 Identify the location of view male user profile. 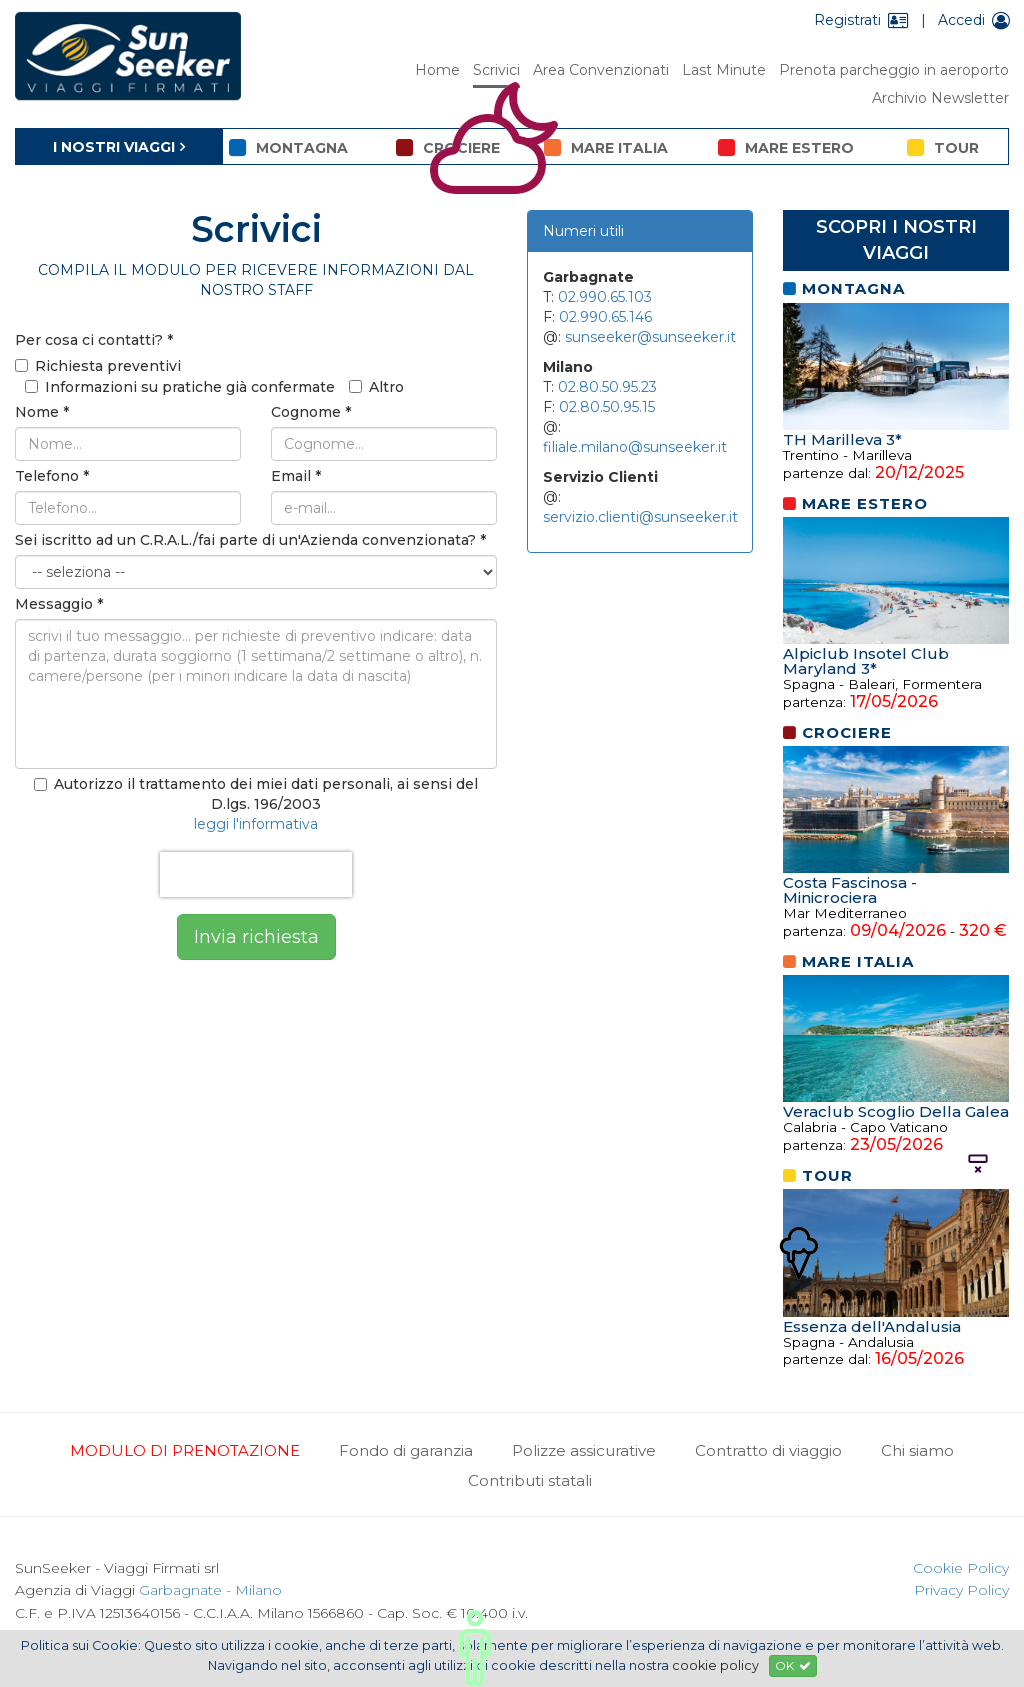
(475, 1648).